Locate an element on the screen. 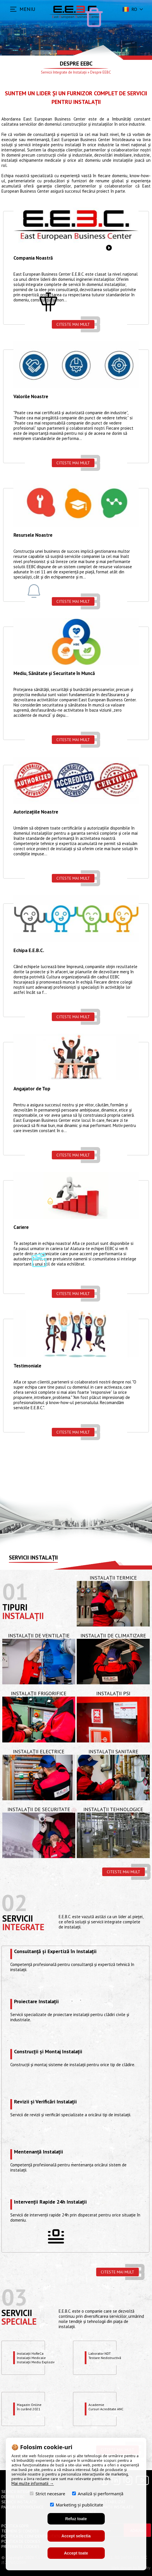  open Slack messaging app is located at coordinates (74, 1810).